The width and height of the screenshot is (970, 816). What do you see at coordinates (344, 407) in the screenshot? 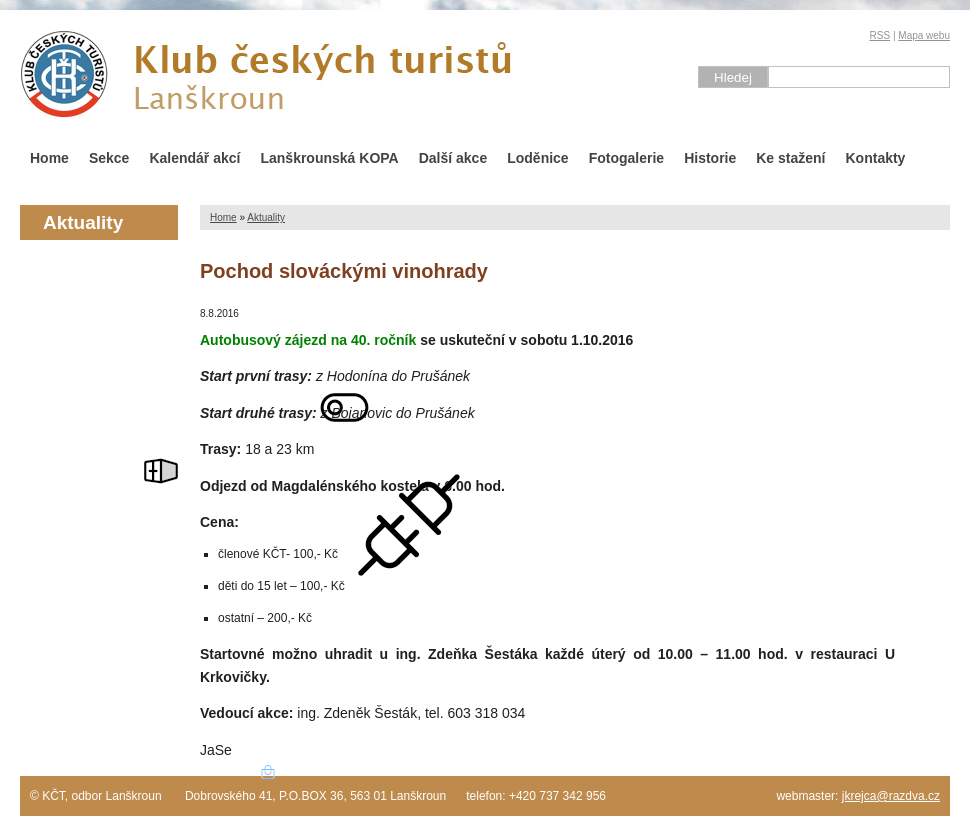
I see `toggle switch in off position` at bounding box center [344, 407].